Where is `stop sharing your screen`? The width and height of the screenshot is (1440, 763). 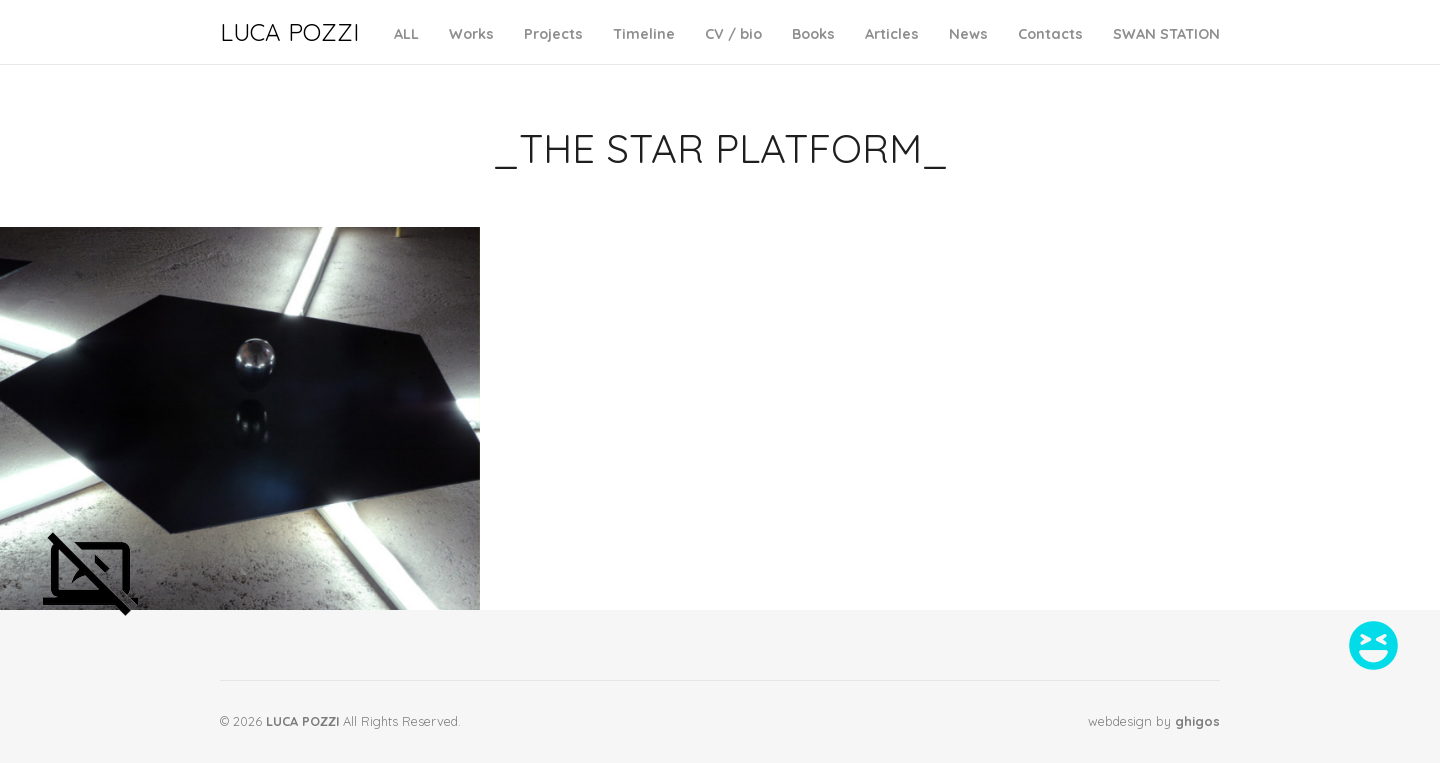 stop sharing your screen is located at coordinates (90, 573).